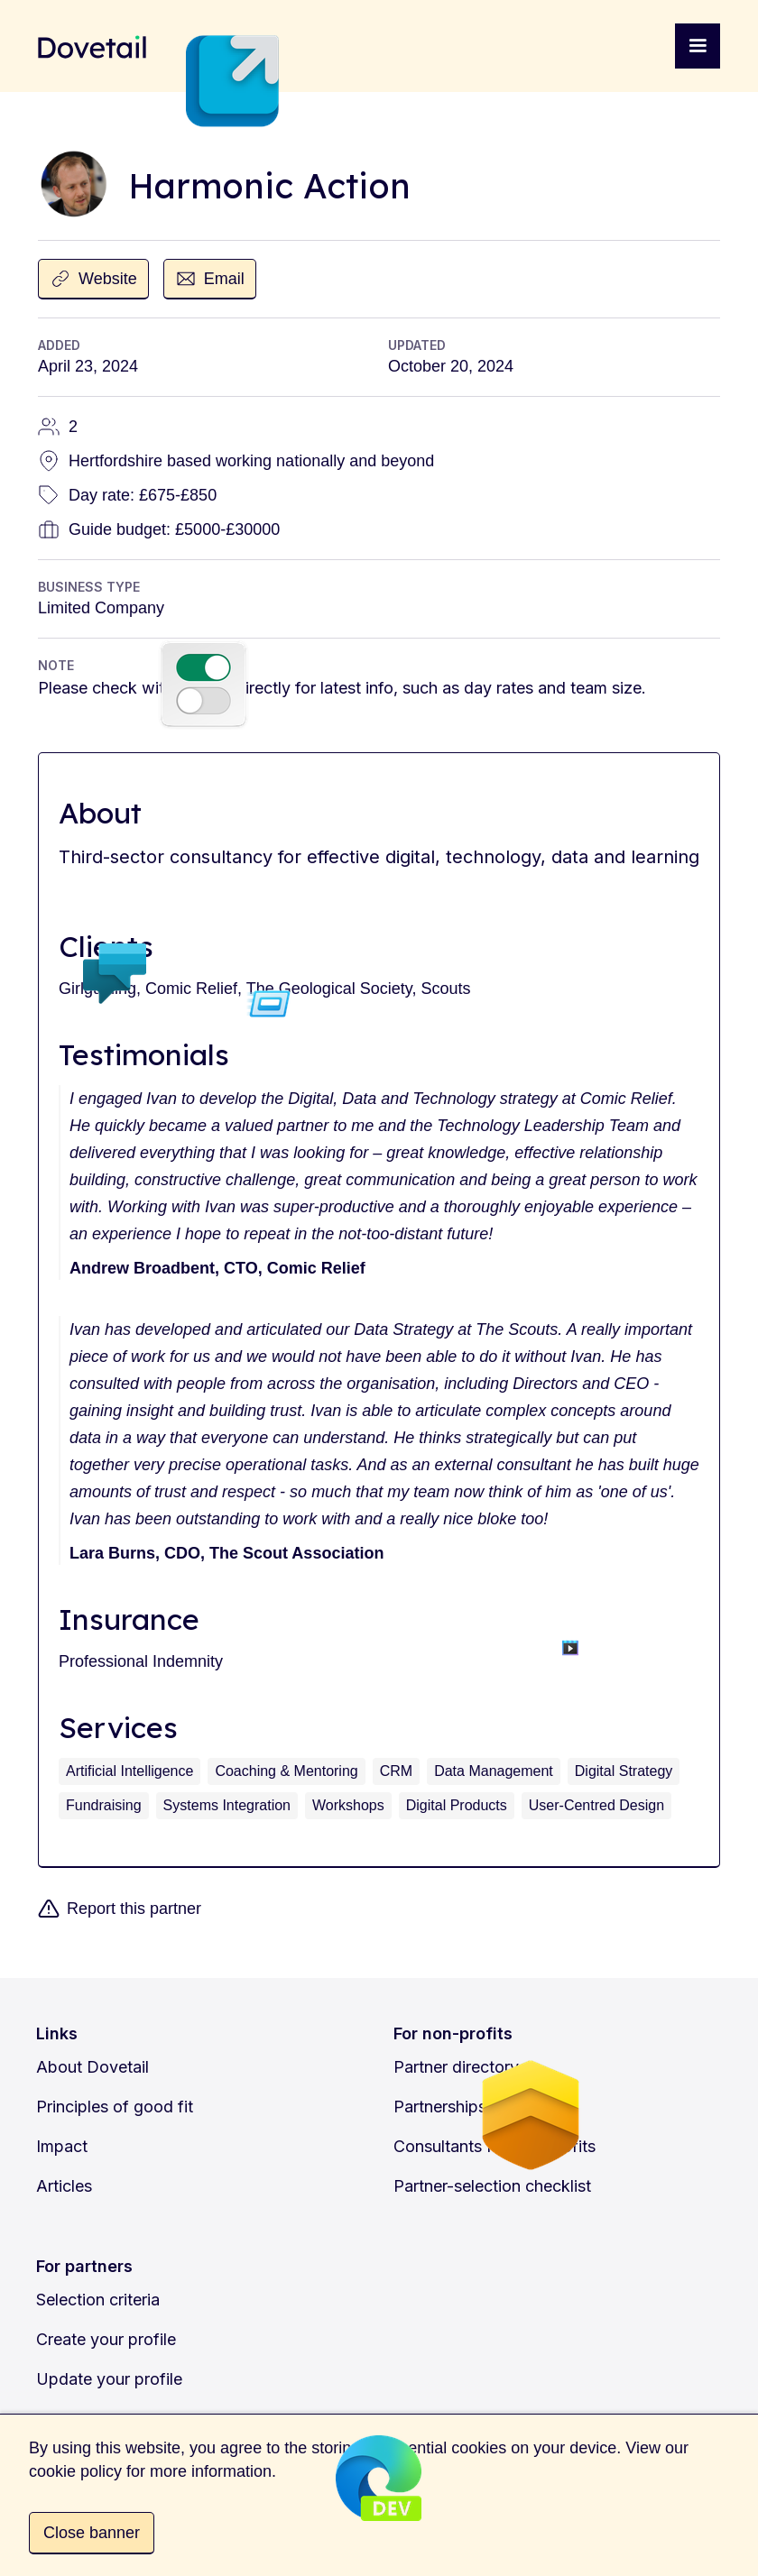  Describe the element at coordinates (378, 2478) in the screenshot. I see `open microsoft edge developer browser` at that location.